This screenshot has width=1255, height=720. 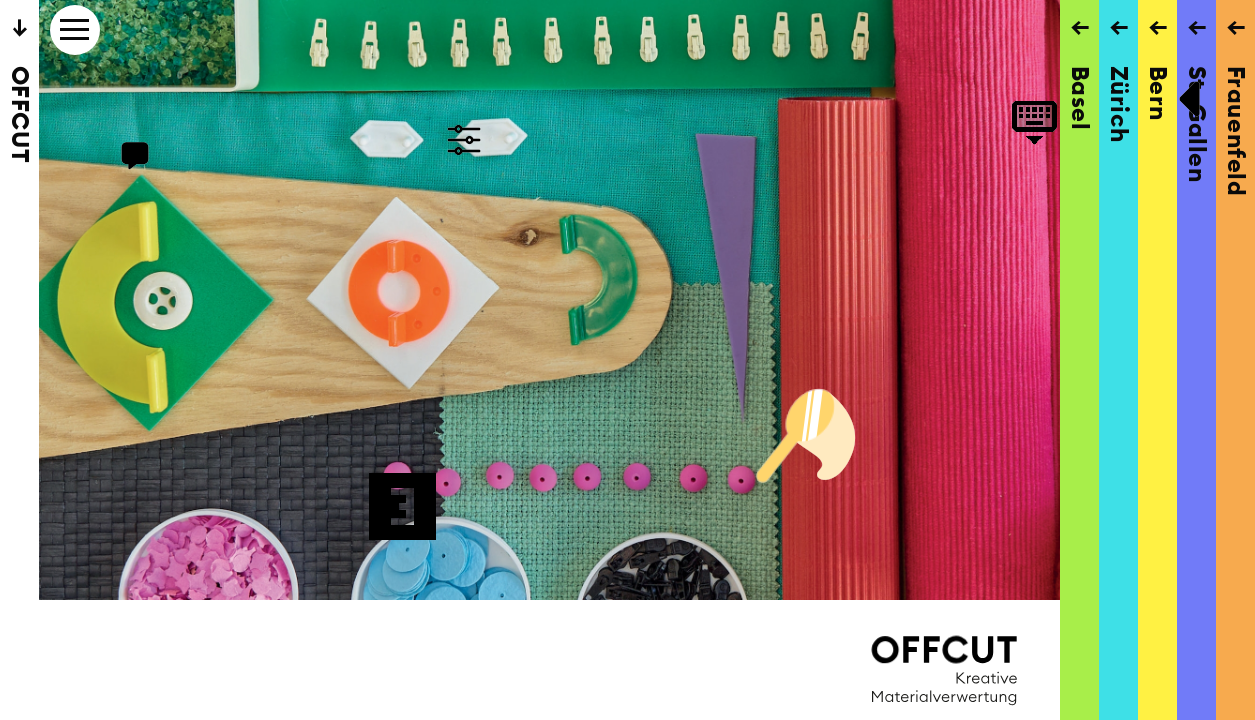 What do you see at coordinates (135, 154) in the screenshot?
I see `open messaging or chat` at bounding box center [135, 154].